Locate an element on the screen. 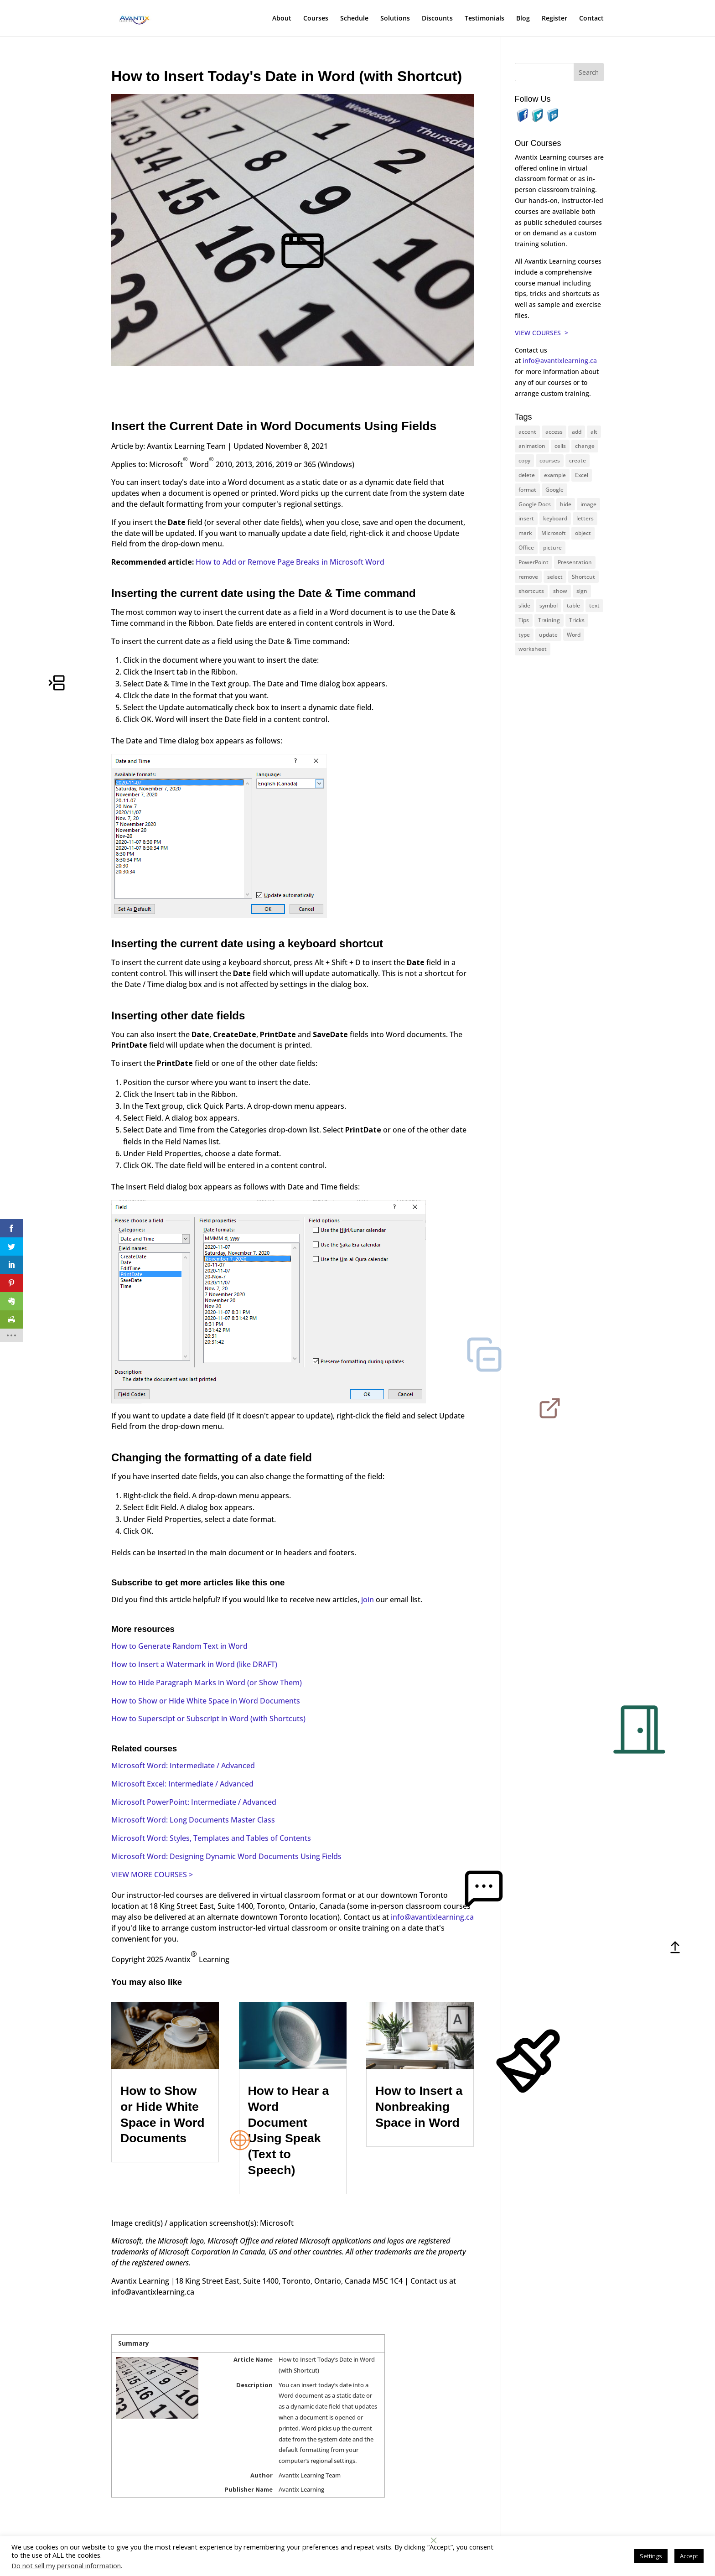 The width and height of the screenshot is (715, 2576). upload a file or document is located at coordinates (675, 1947).